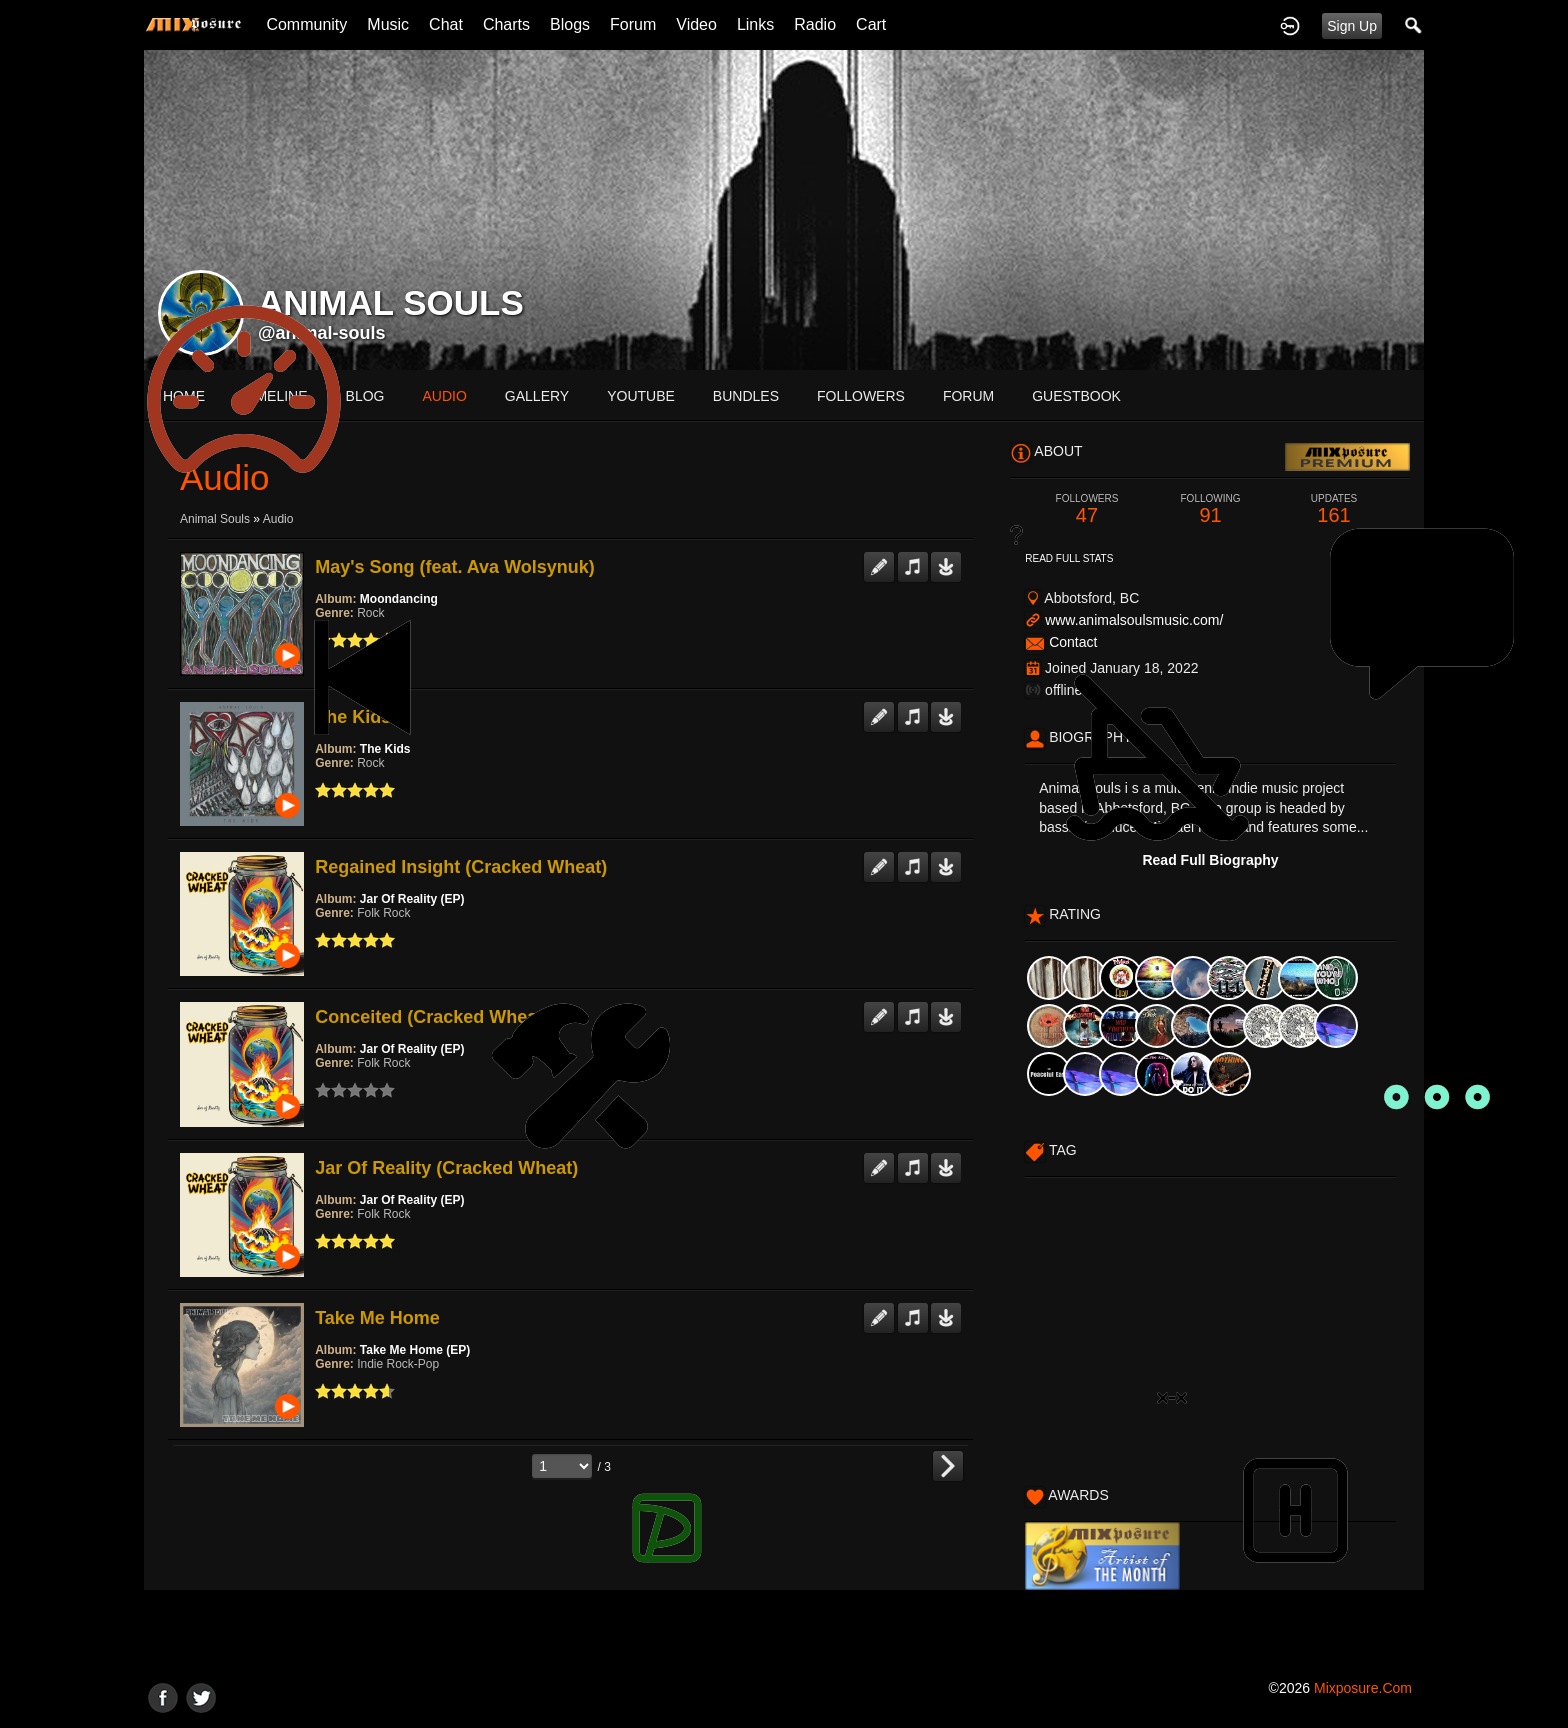 This screenshot has width=1568, height=1728. Describe the element at coordinates (1016, 535) in the screenshot. I see `access help or support resources` at that location.